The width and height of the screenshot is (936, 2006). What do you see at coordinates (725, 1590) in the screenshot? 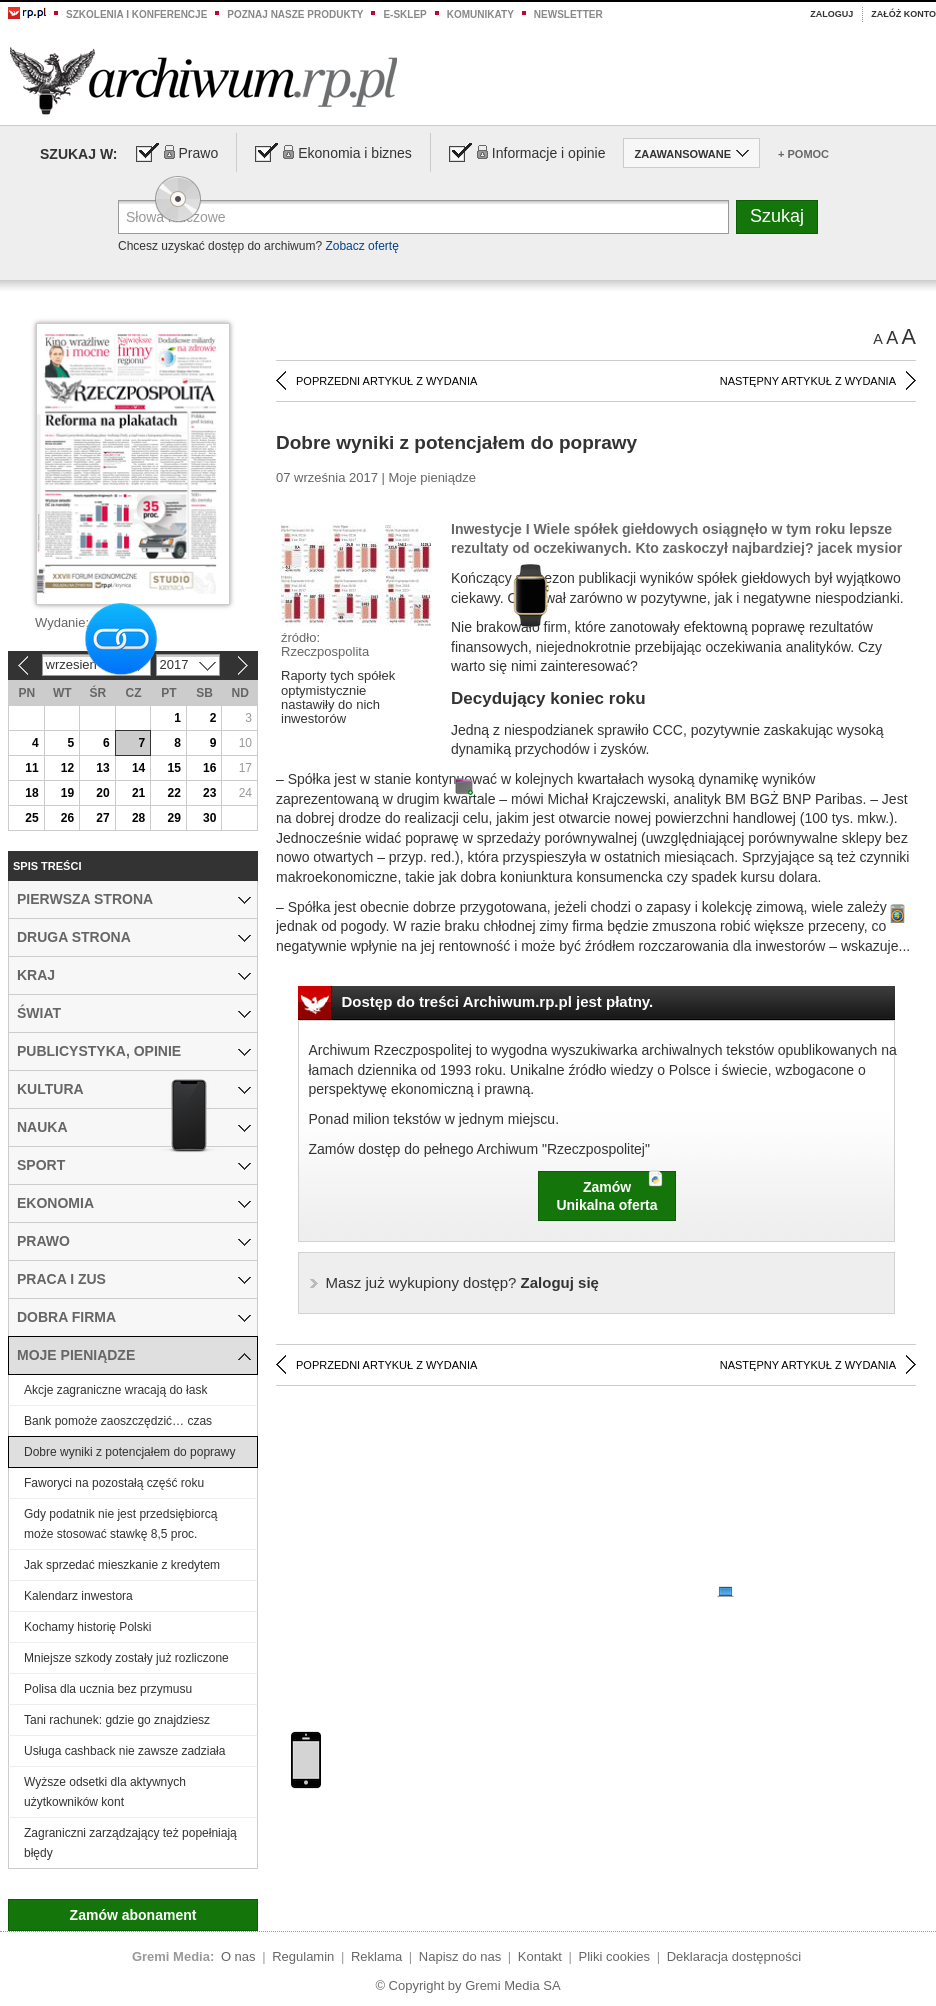
I see `represents a macbook pro device in system settings` at bounding box center [725, 1590].